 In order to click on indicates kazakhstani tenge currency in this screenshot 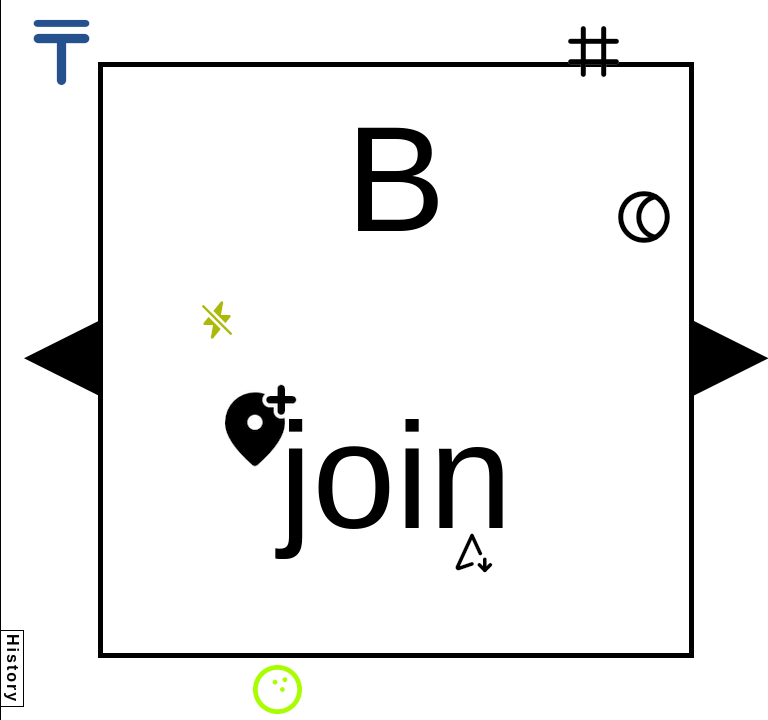, I will do `click(61, 52)`.